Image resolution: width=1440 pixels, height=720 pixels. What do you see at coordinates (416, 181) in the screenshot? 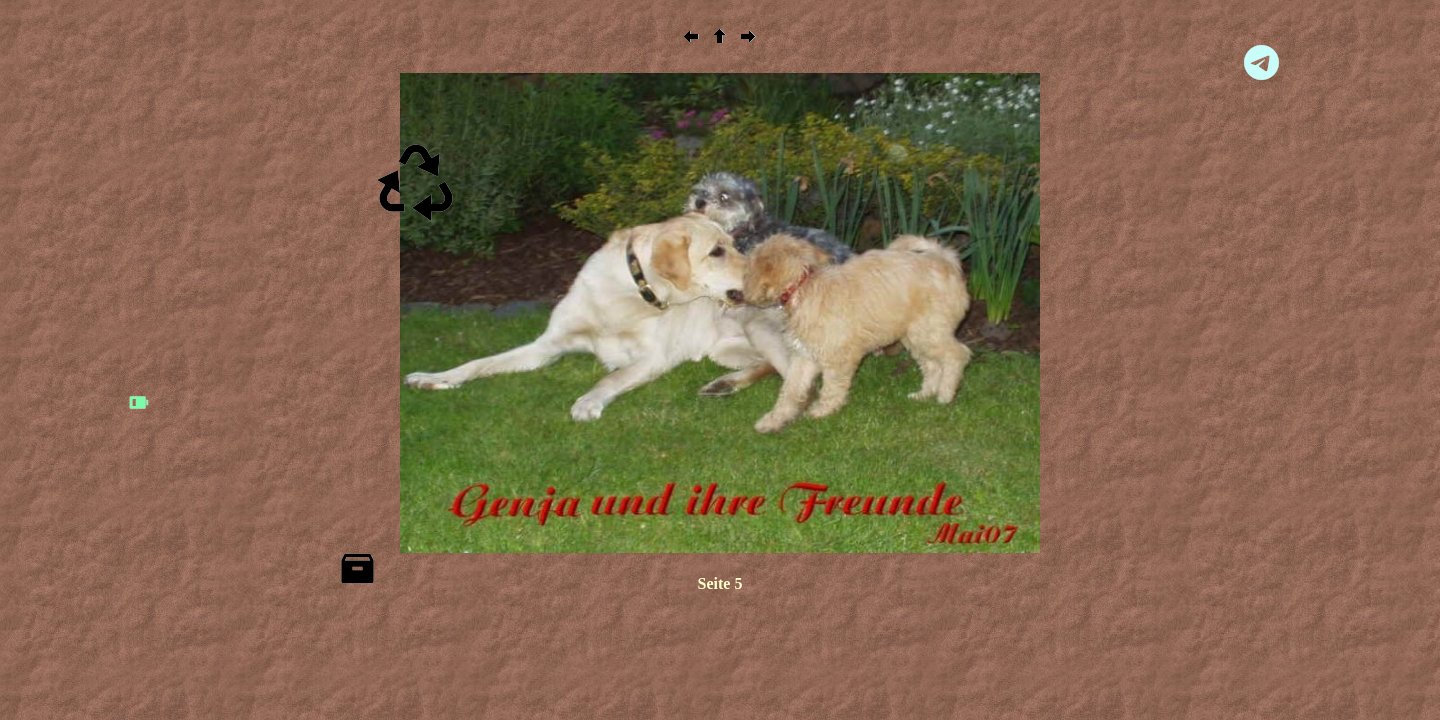
I see `indicates recyclable or eco-friendly content` at bounding box center [416, 181].